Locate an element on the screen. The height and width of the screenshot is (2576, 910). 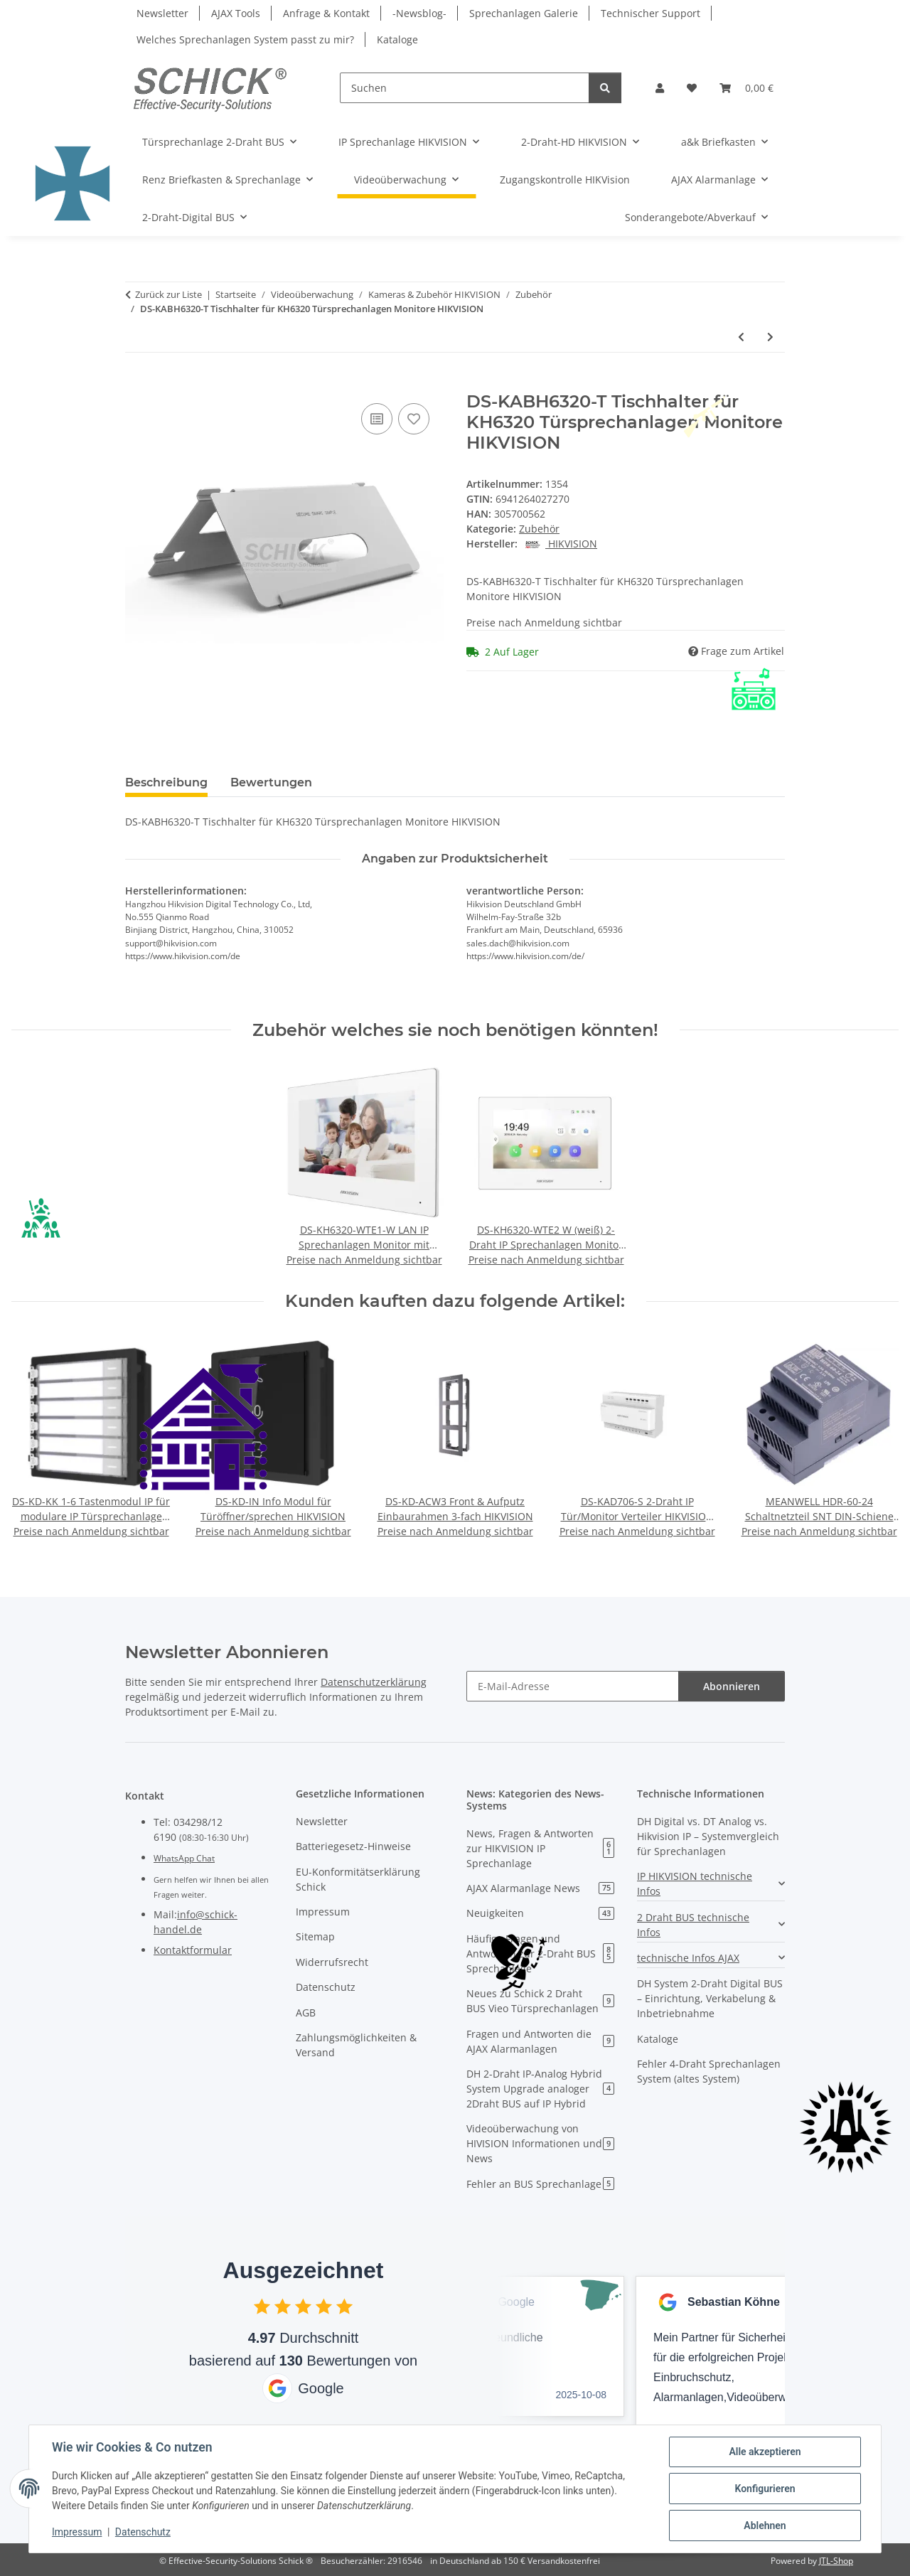
select spain as your country or region is located at coordinates (601, 2295).